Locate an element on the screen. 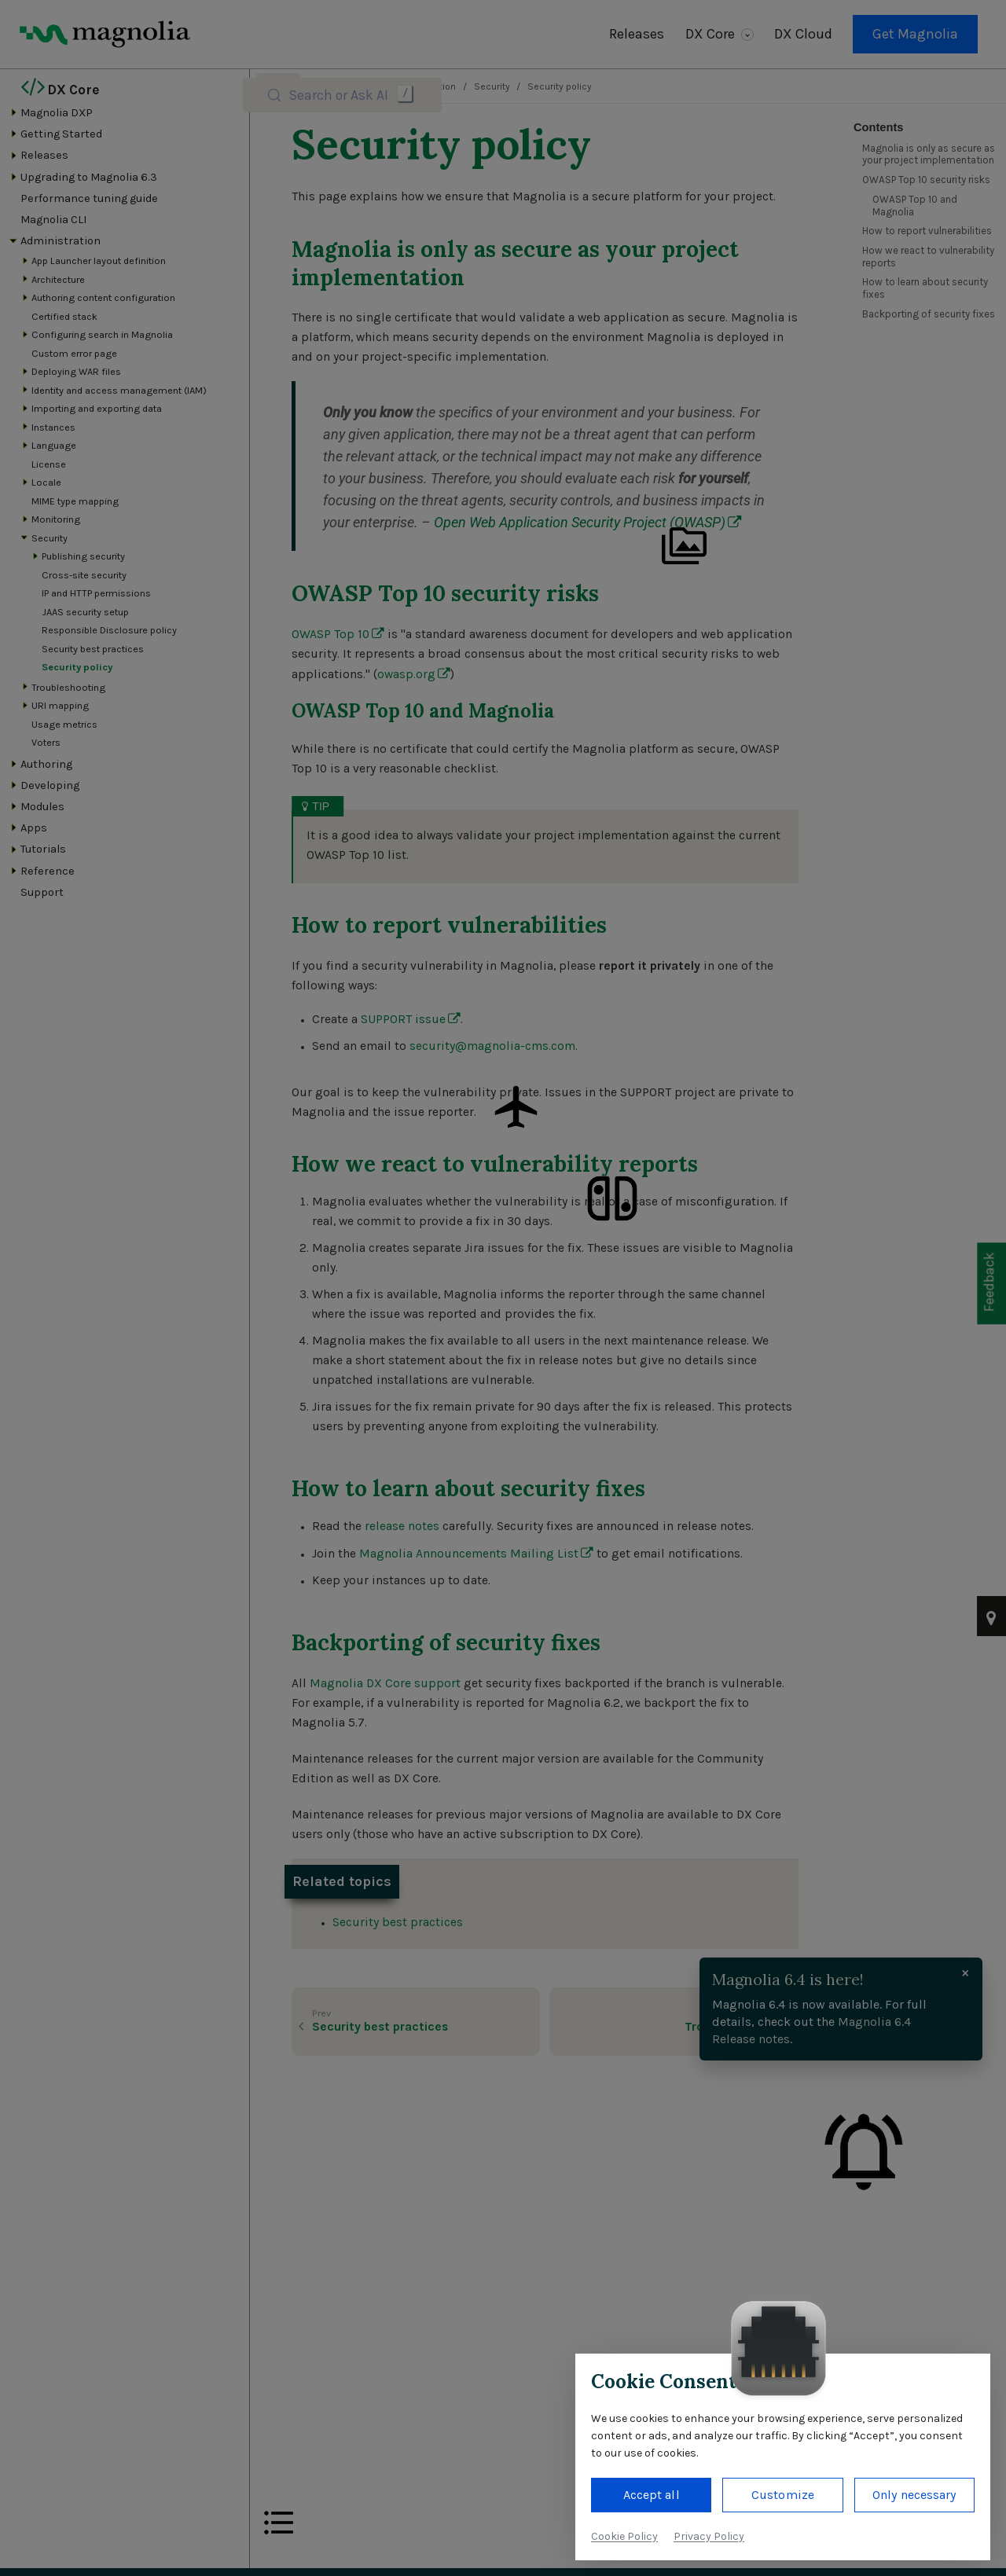 The width and height of the screenshot is (1006, 2576). switch to list view is located at coordinates (279, 2523).